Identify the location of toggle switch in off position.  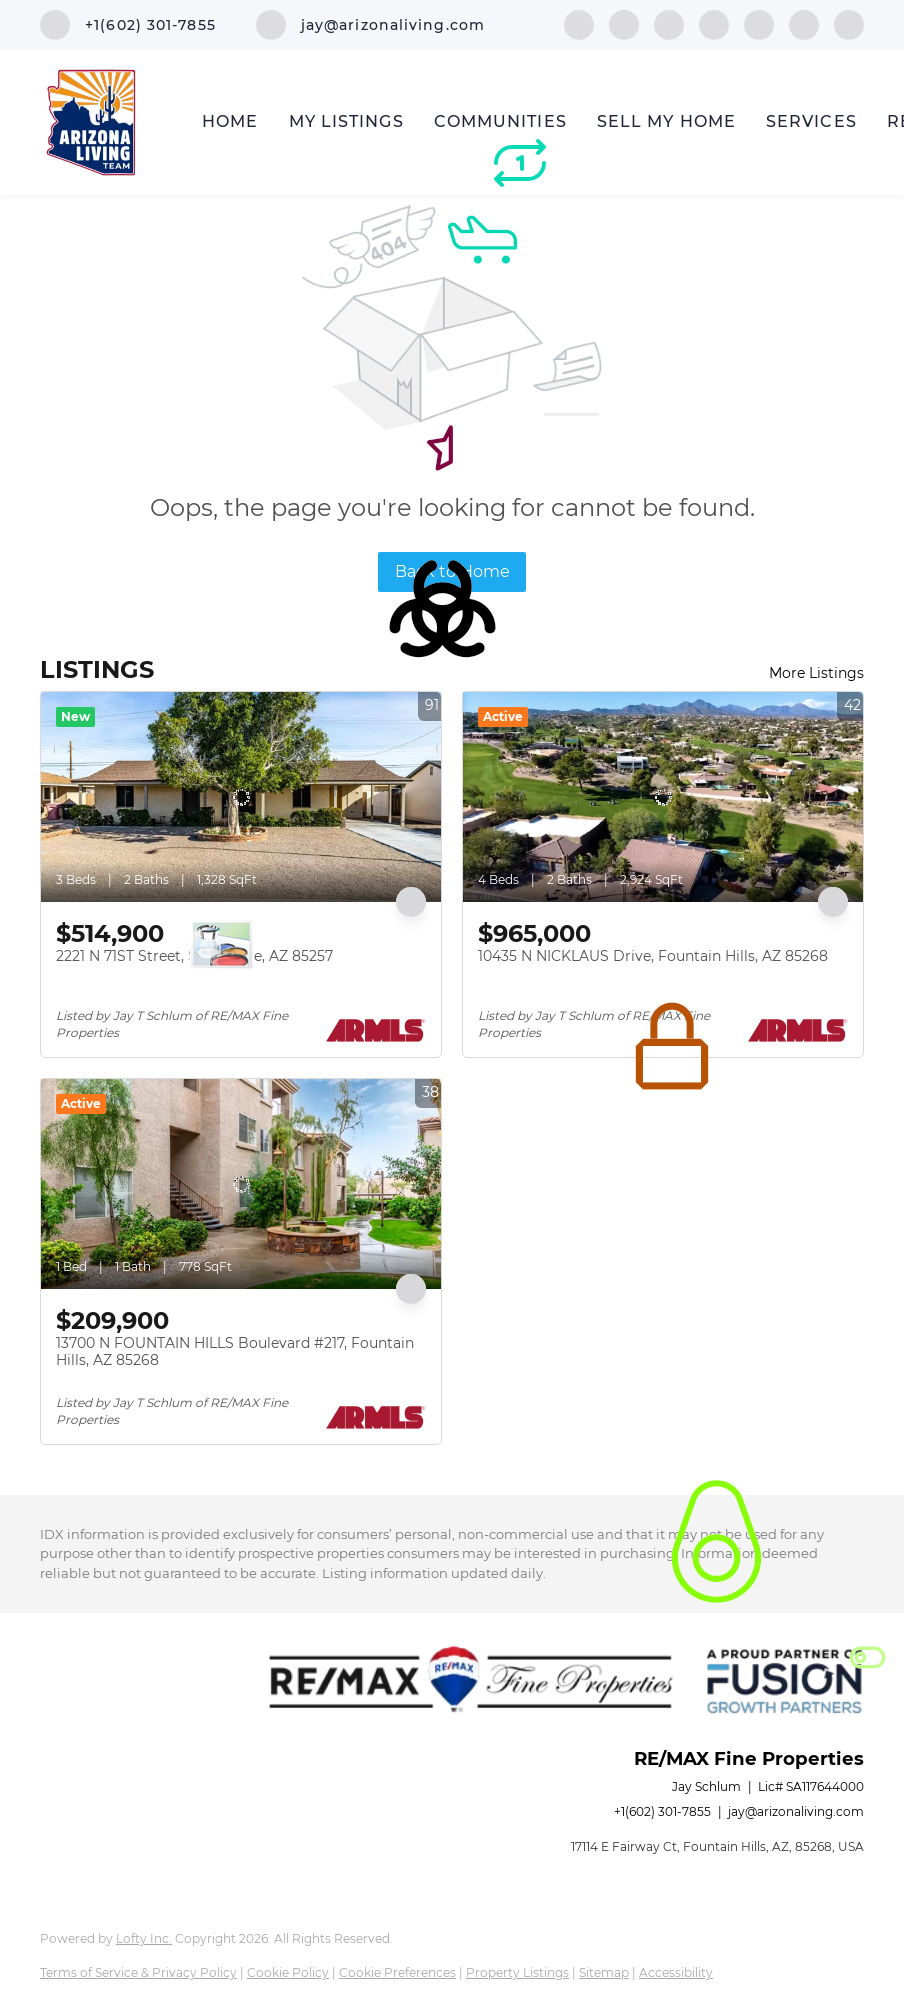
(867, 1657).